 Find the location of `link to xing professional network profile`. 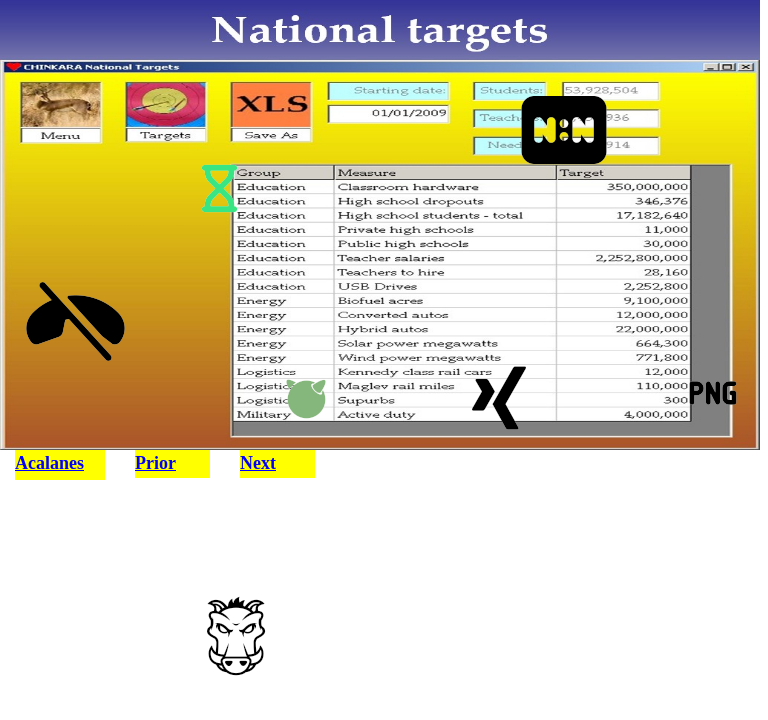

link to xing professional network profile is located at coordinates (499, 398).